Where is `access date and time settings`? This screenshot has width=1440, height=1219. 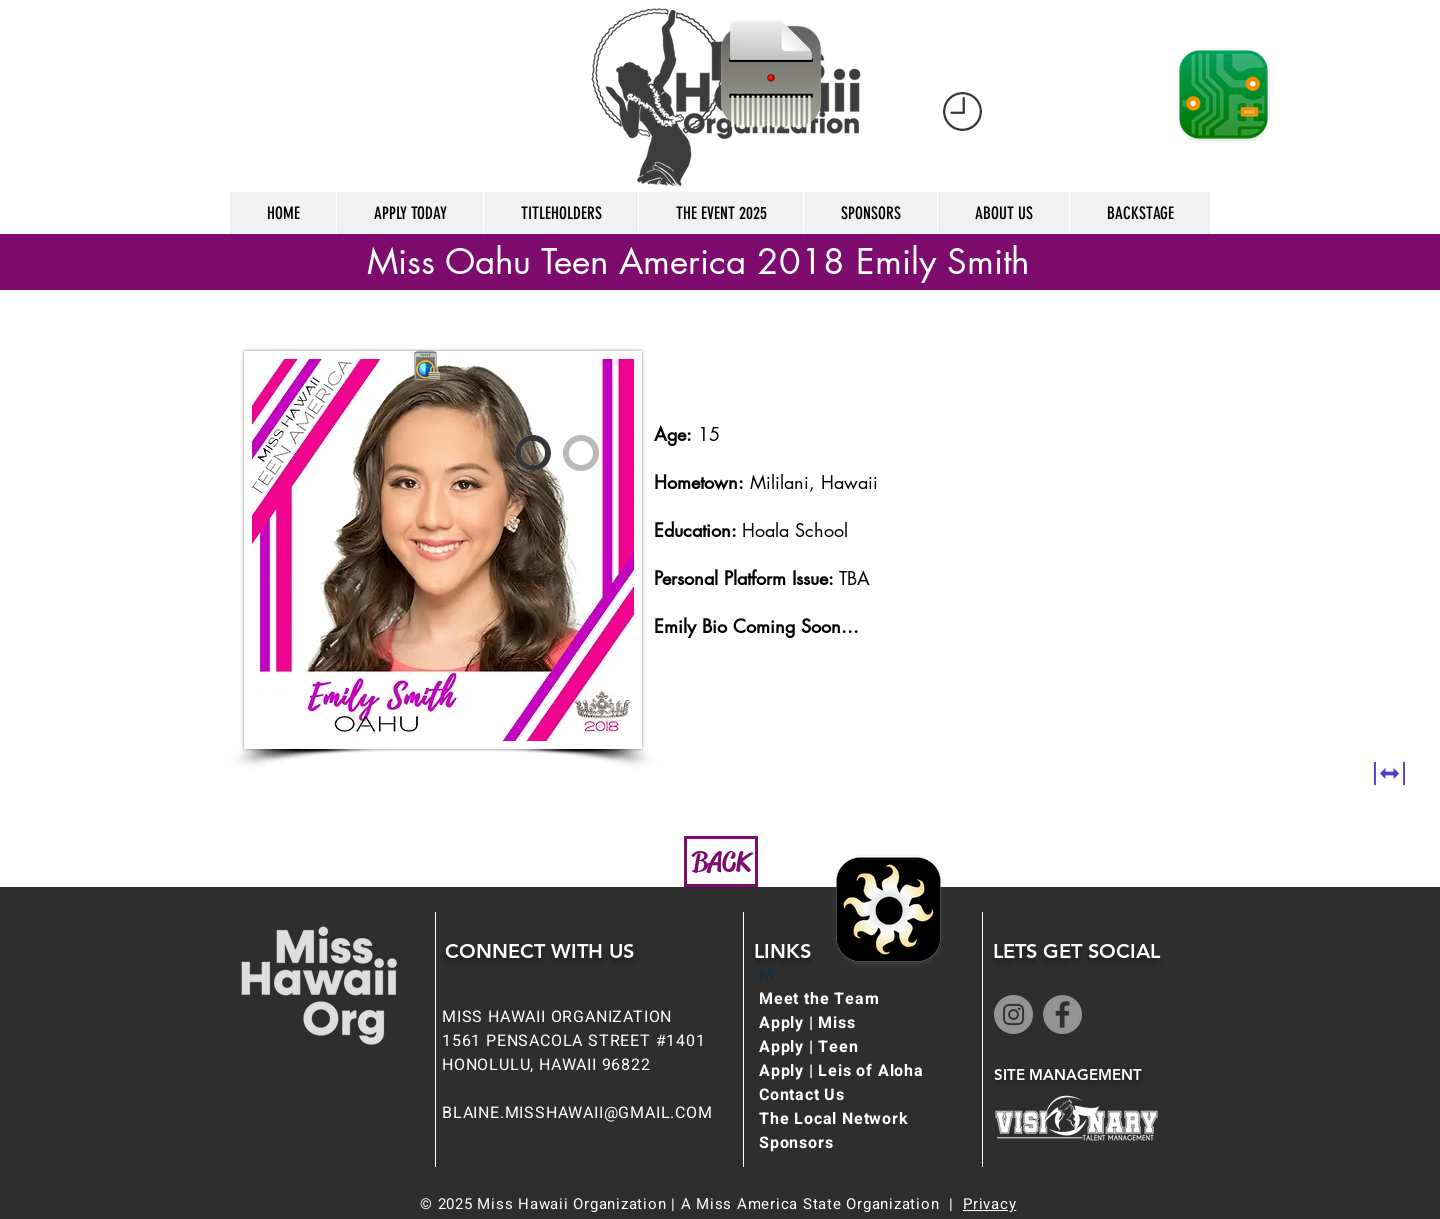 access date and time settings is located at coordinates (962, 111).